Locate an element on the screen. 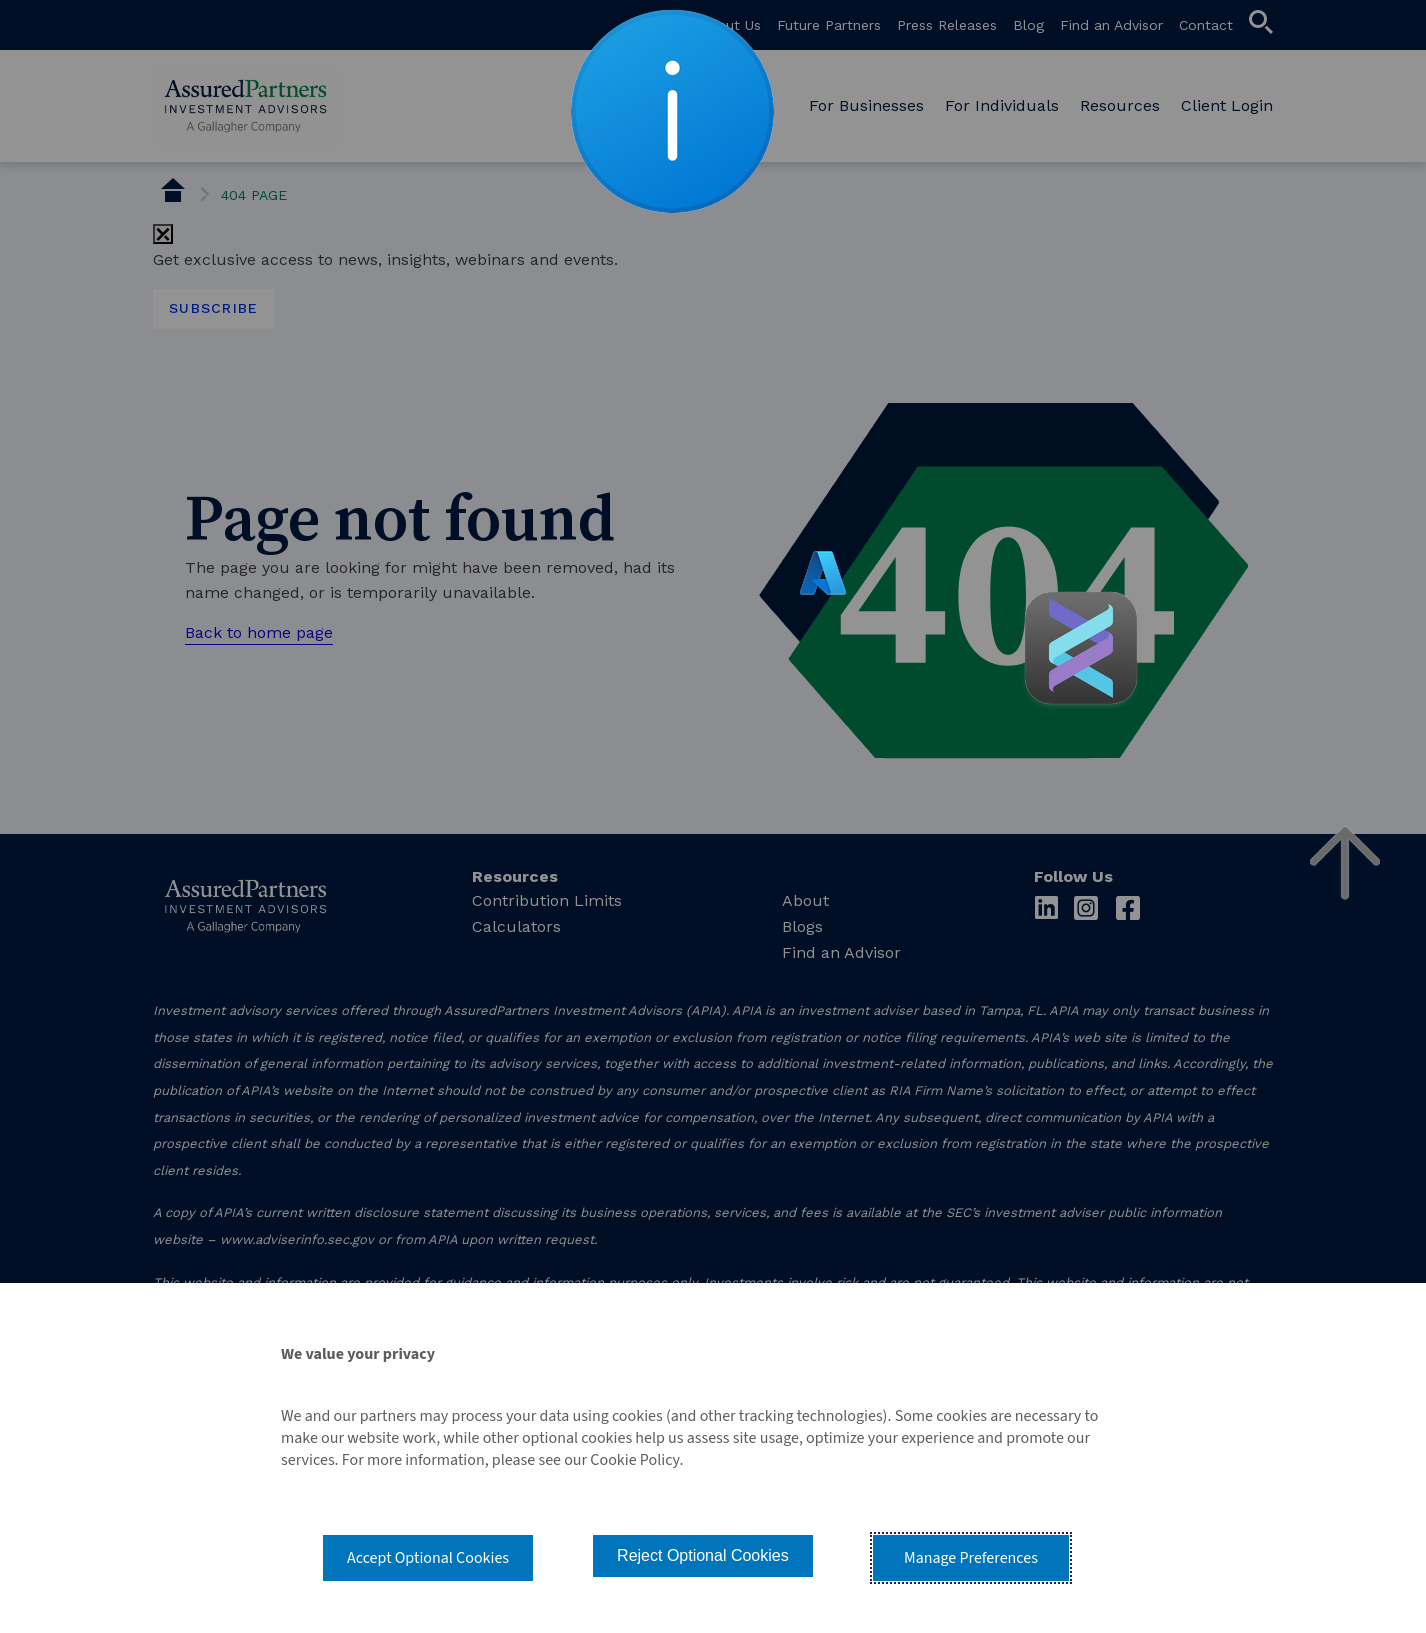  open Microsoft Azure portal is located at coordinates (823, 573).